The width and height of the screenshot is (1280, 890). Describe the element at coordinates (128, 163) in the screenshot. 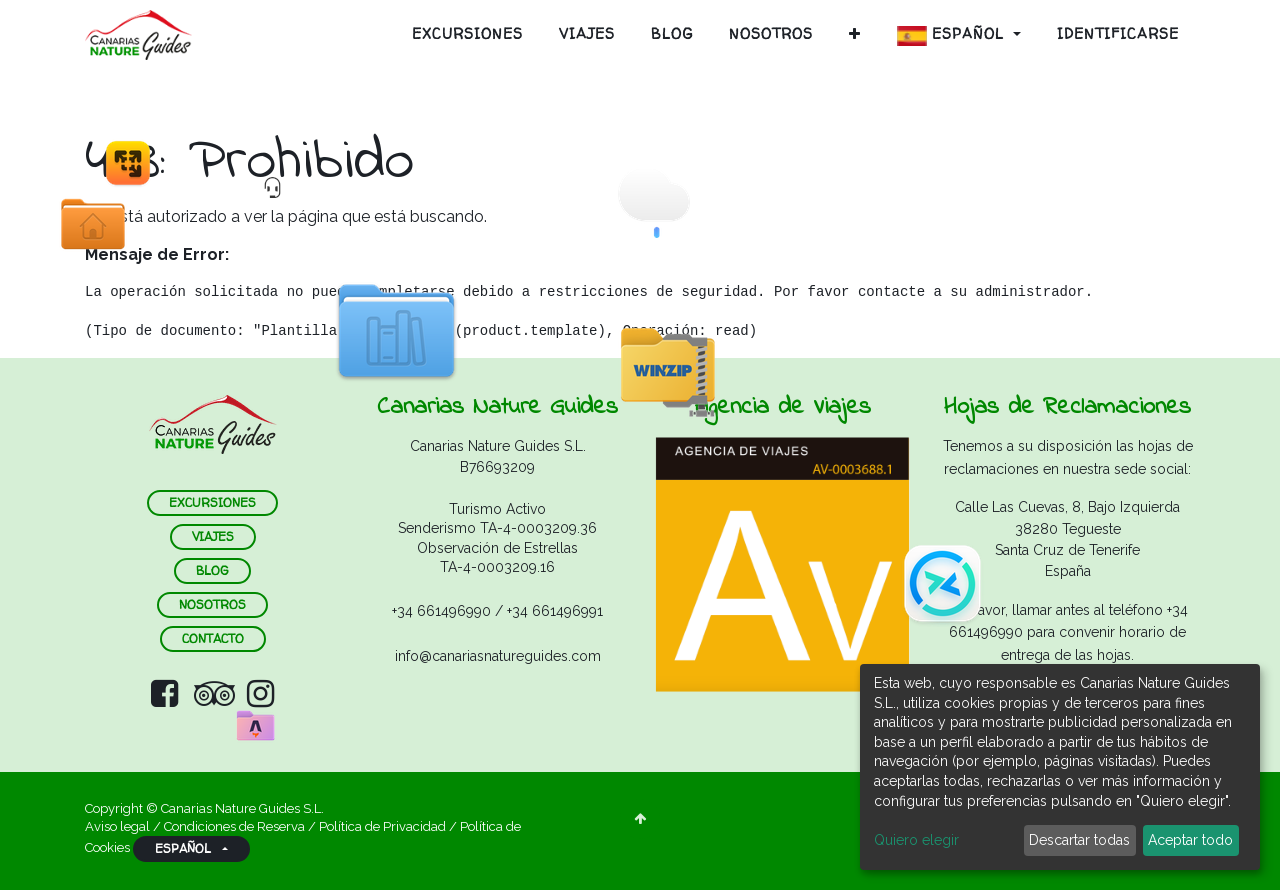

I see `open vmware player application` at that location.